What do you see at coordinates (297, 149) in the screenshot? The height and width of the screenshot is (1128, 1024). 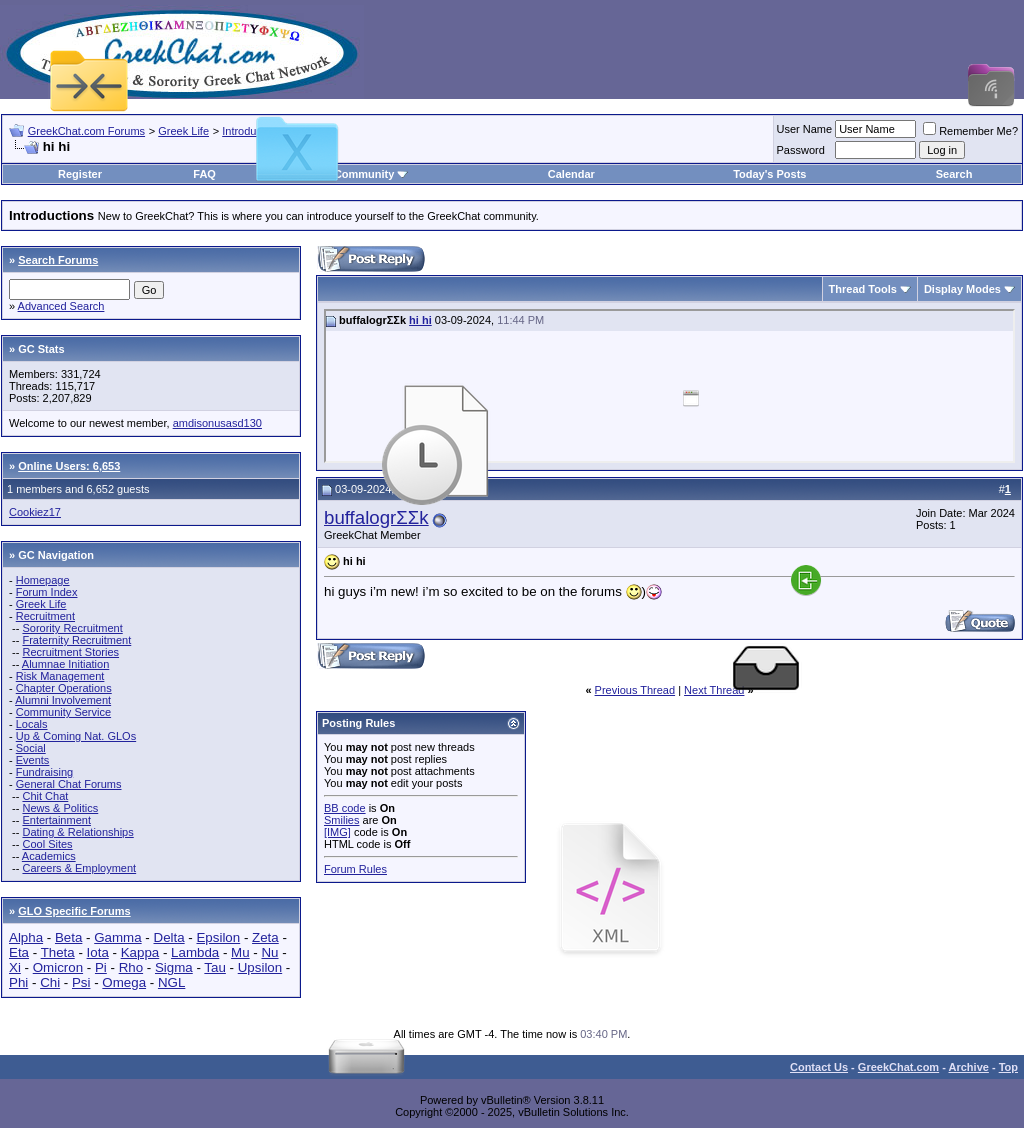 I see `access macos system folder` at bounding box center [297, 149].